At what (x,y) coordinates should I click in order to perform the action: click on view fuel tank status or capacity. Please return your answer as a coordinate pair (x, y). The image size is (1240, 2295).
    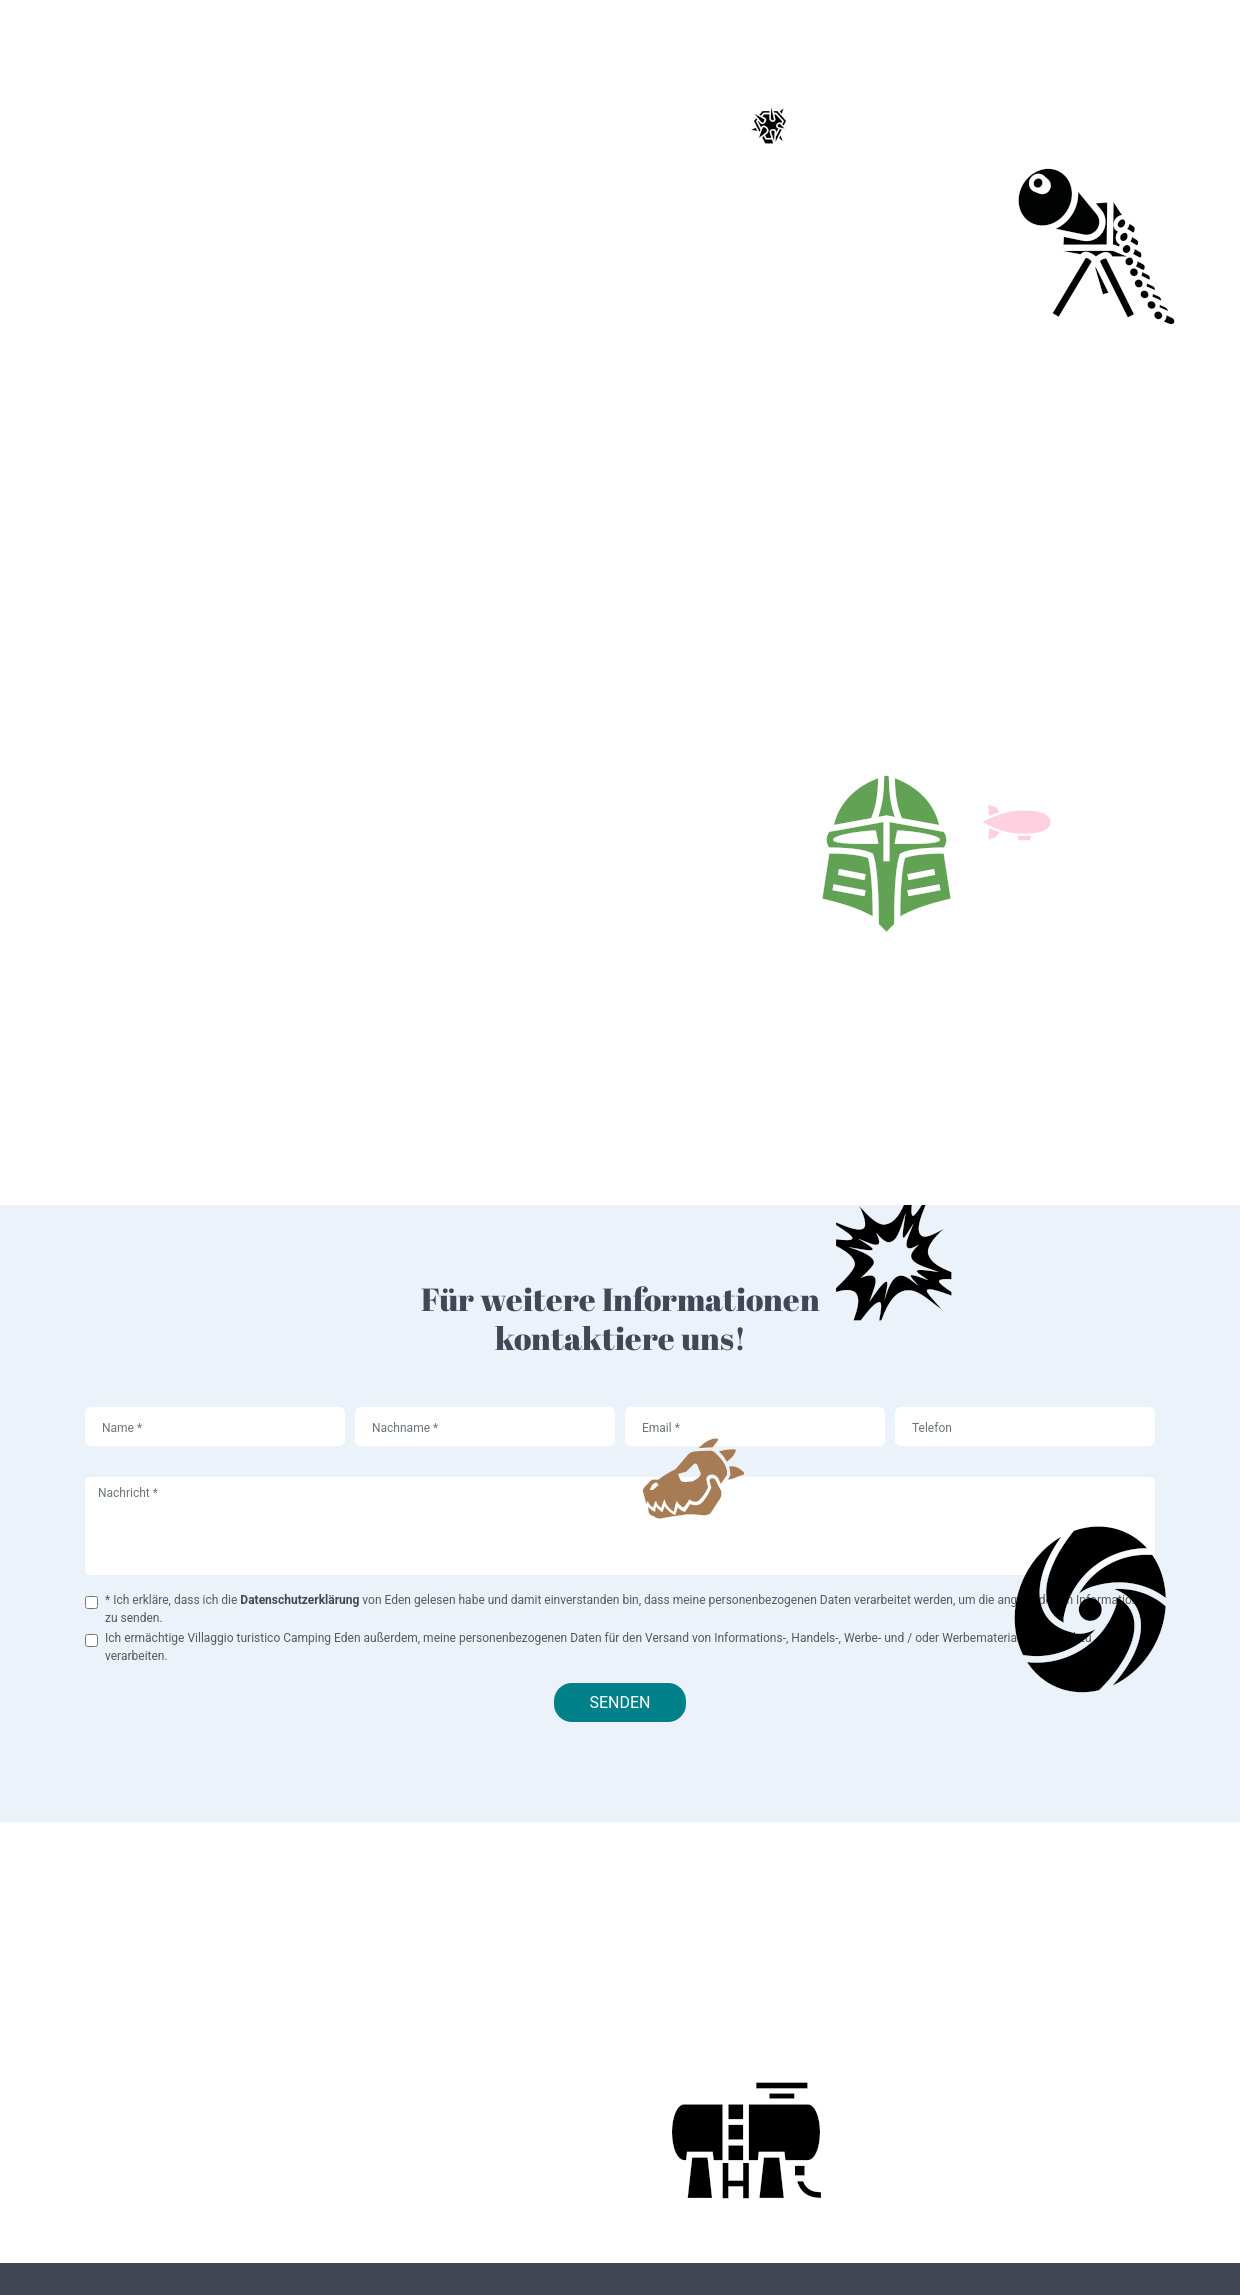
    Looking at the image, I should click on (746, 2122).